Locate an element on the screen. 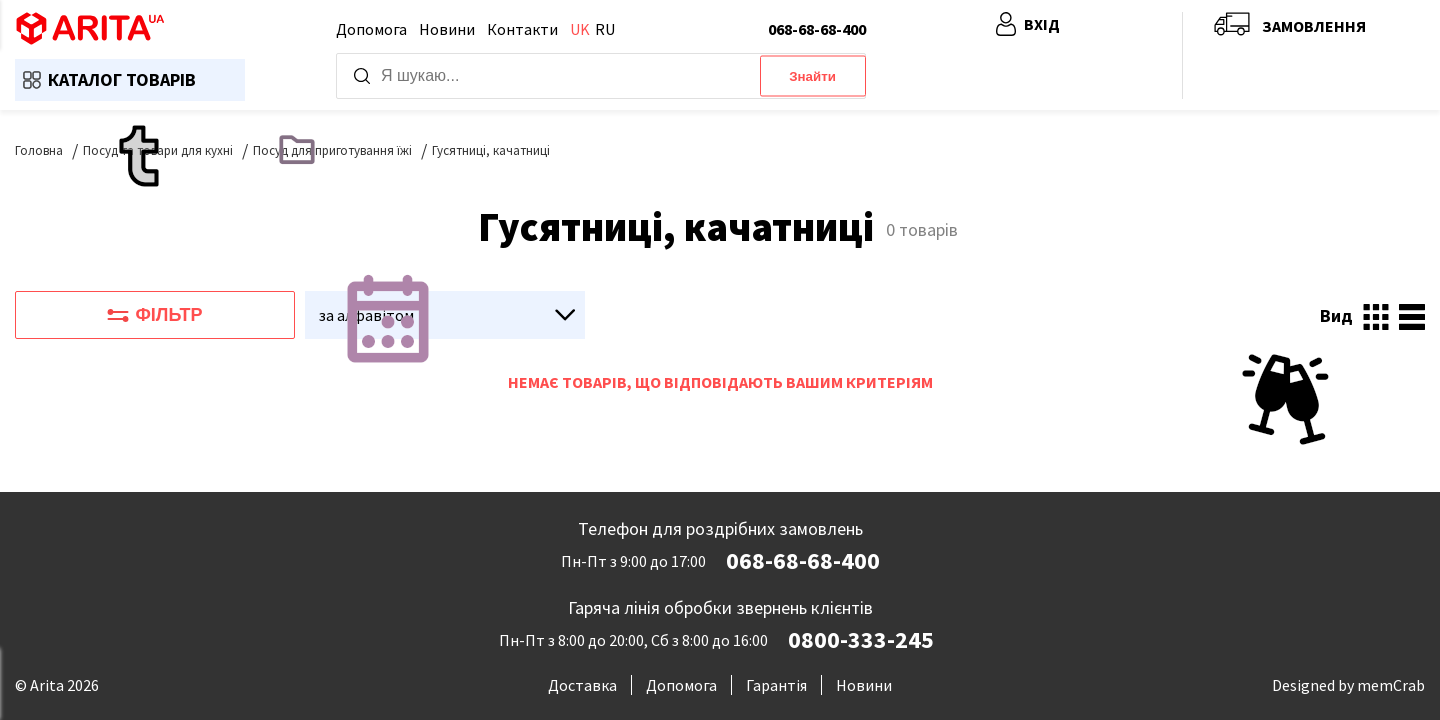 This screenshot has height=720, width=1440. celebrate an achievement or milestone is located at coordinates (1287, 399).